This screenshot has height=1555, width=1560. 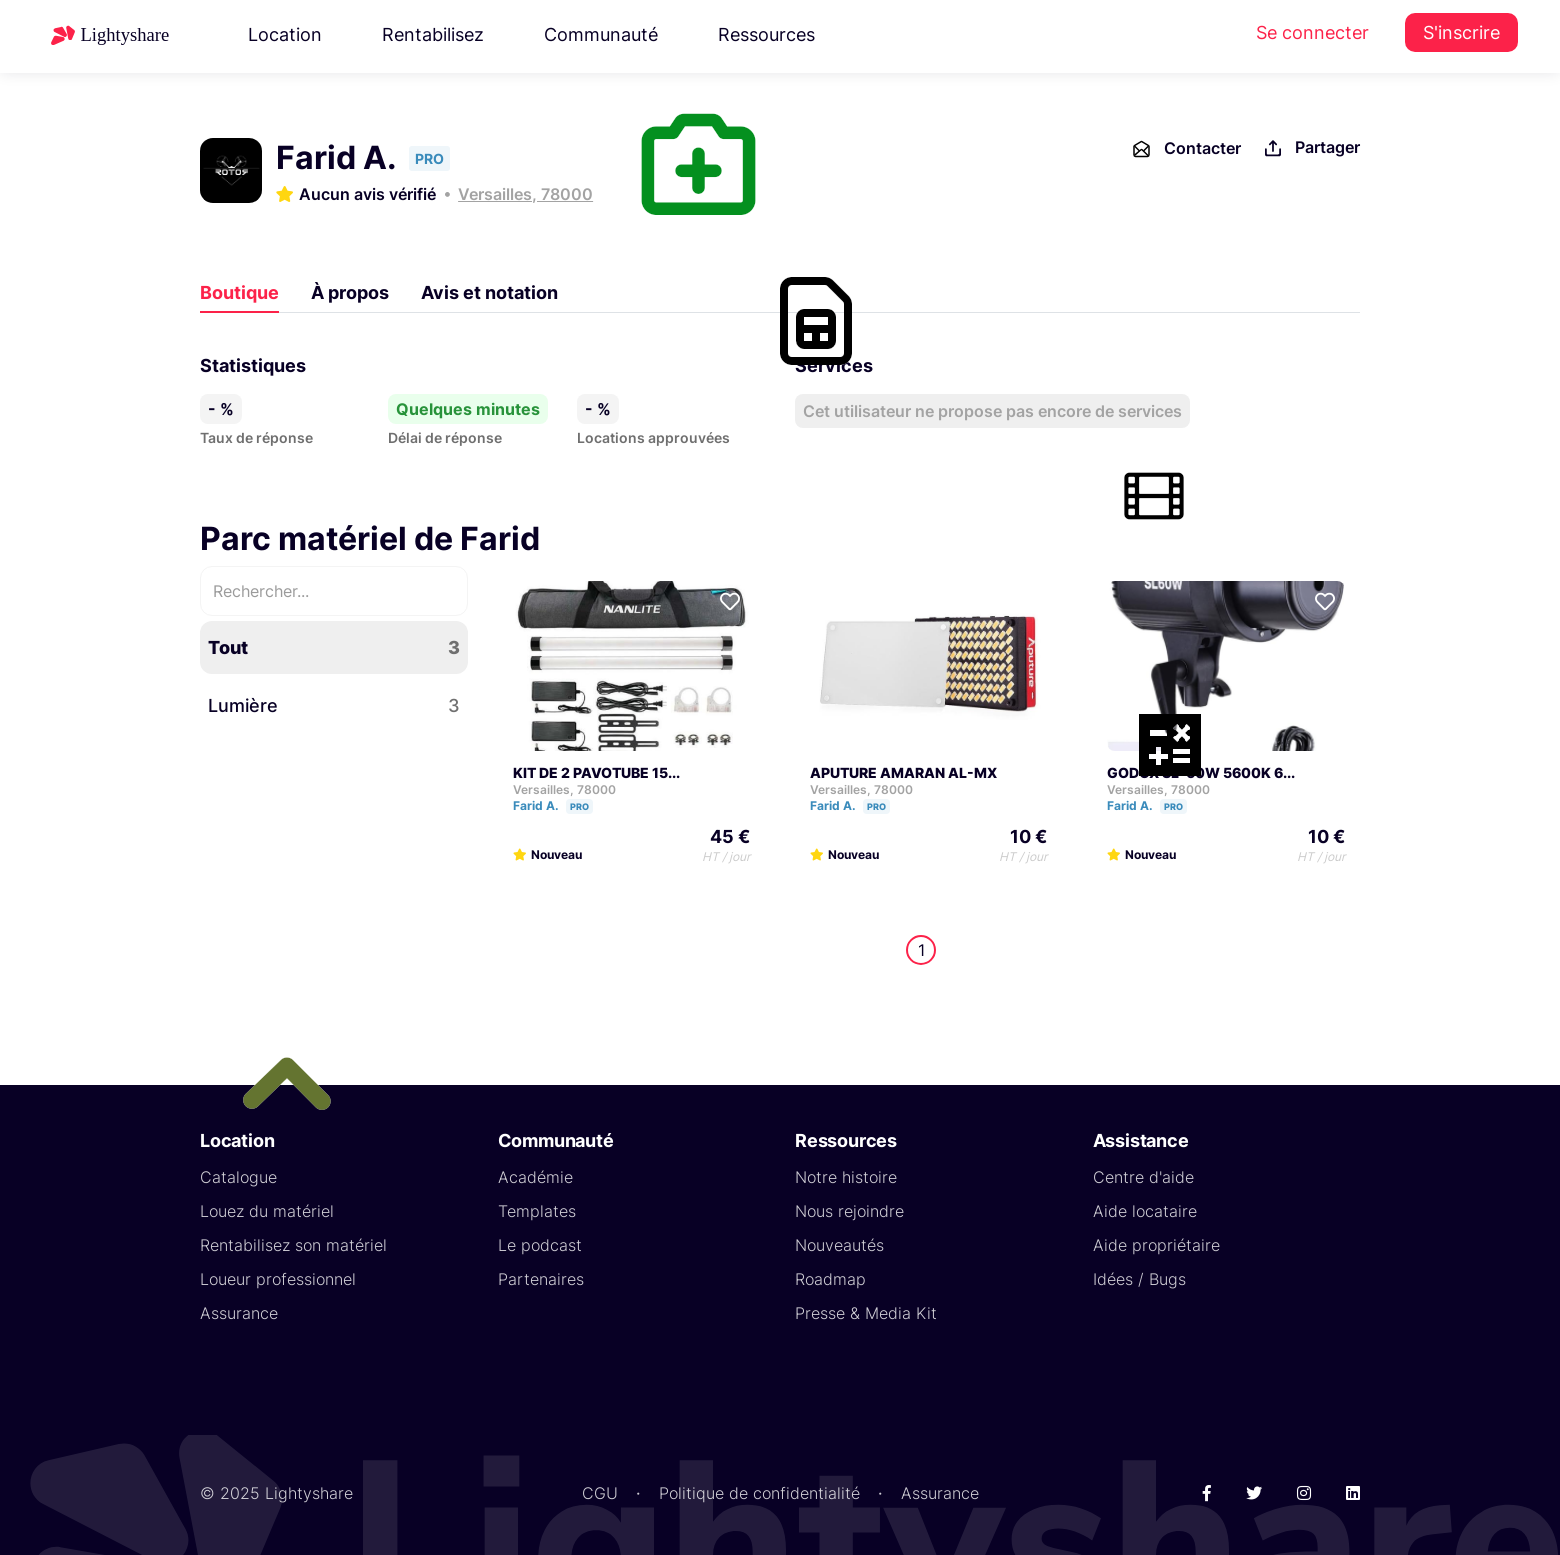 What do you see at coordinates (698, 166) in the screenshot?
I see `add a new photo` at bounding box center [698, 166].